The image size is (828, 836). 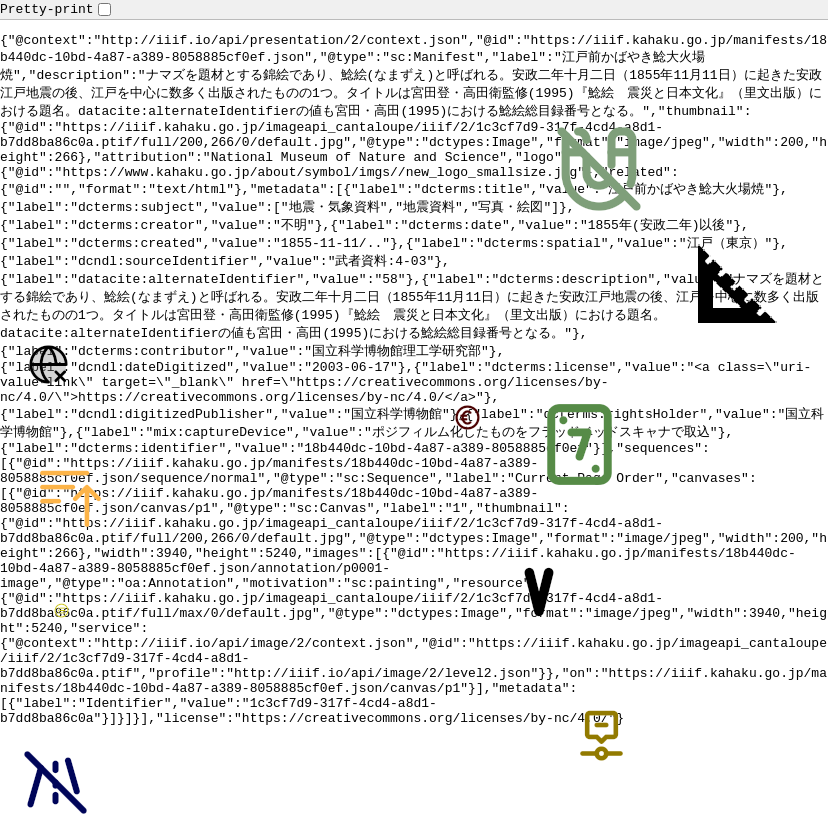 What do you see at coordinates (467, 417) in the screenshot?
I see `view balance in euros` at bounding box center [467, 417].